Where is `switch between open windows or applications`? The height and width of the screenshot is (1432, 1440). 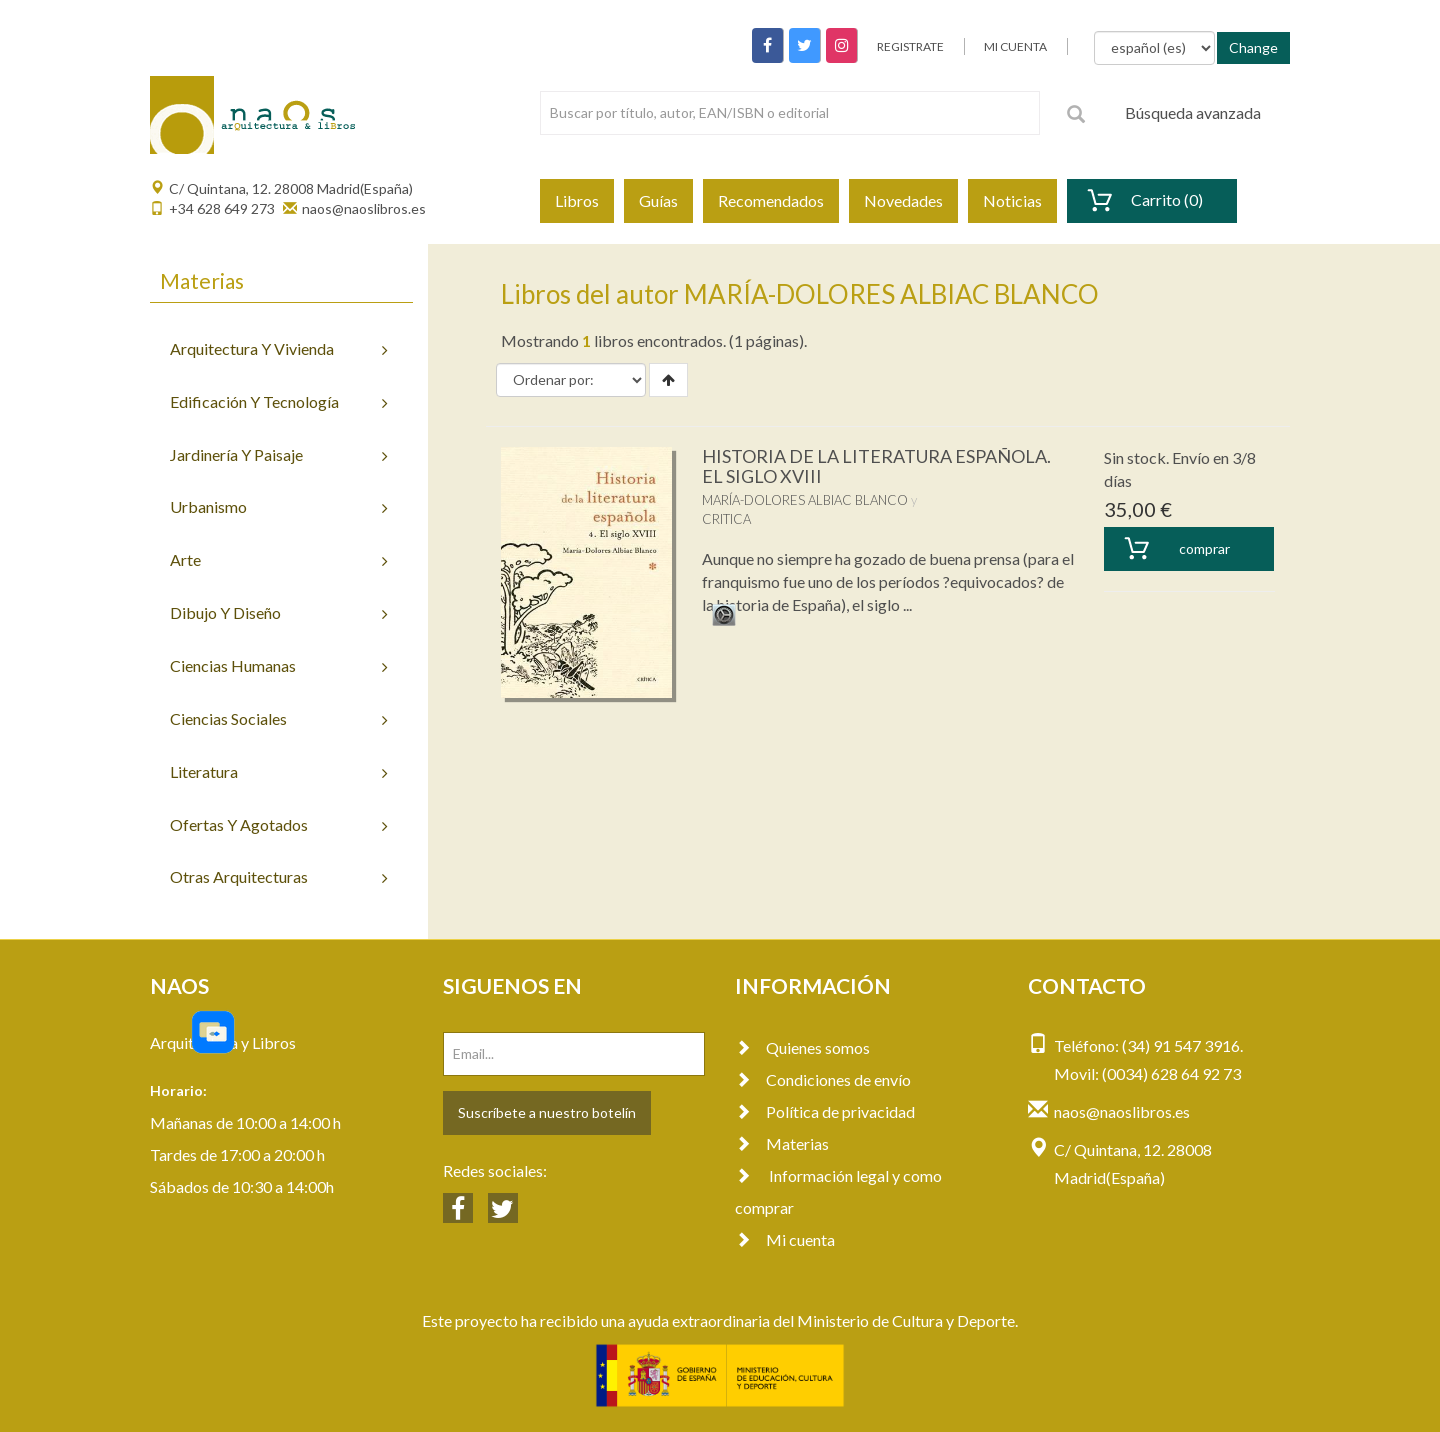
switch between open windows or applications is located at coordinates (213, 1032).